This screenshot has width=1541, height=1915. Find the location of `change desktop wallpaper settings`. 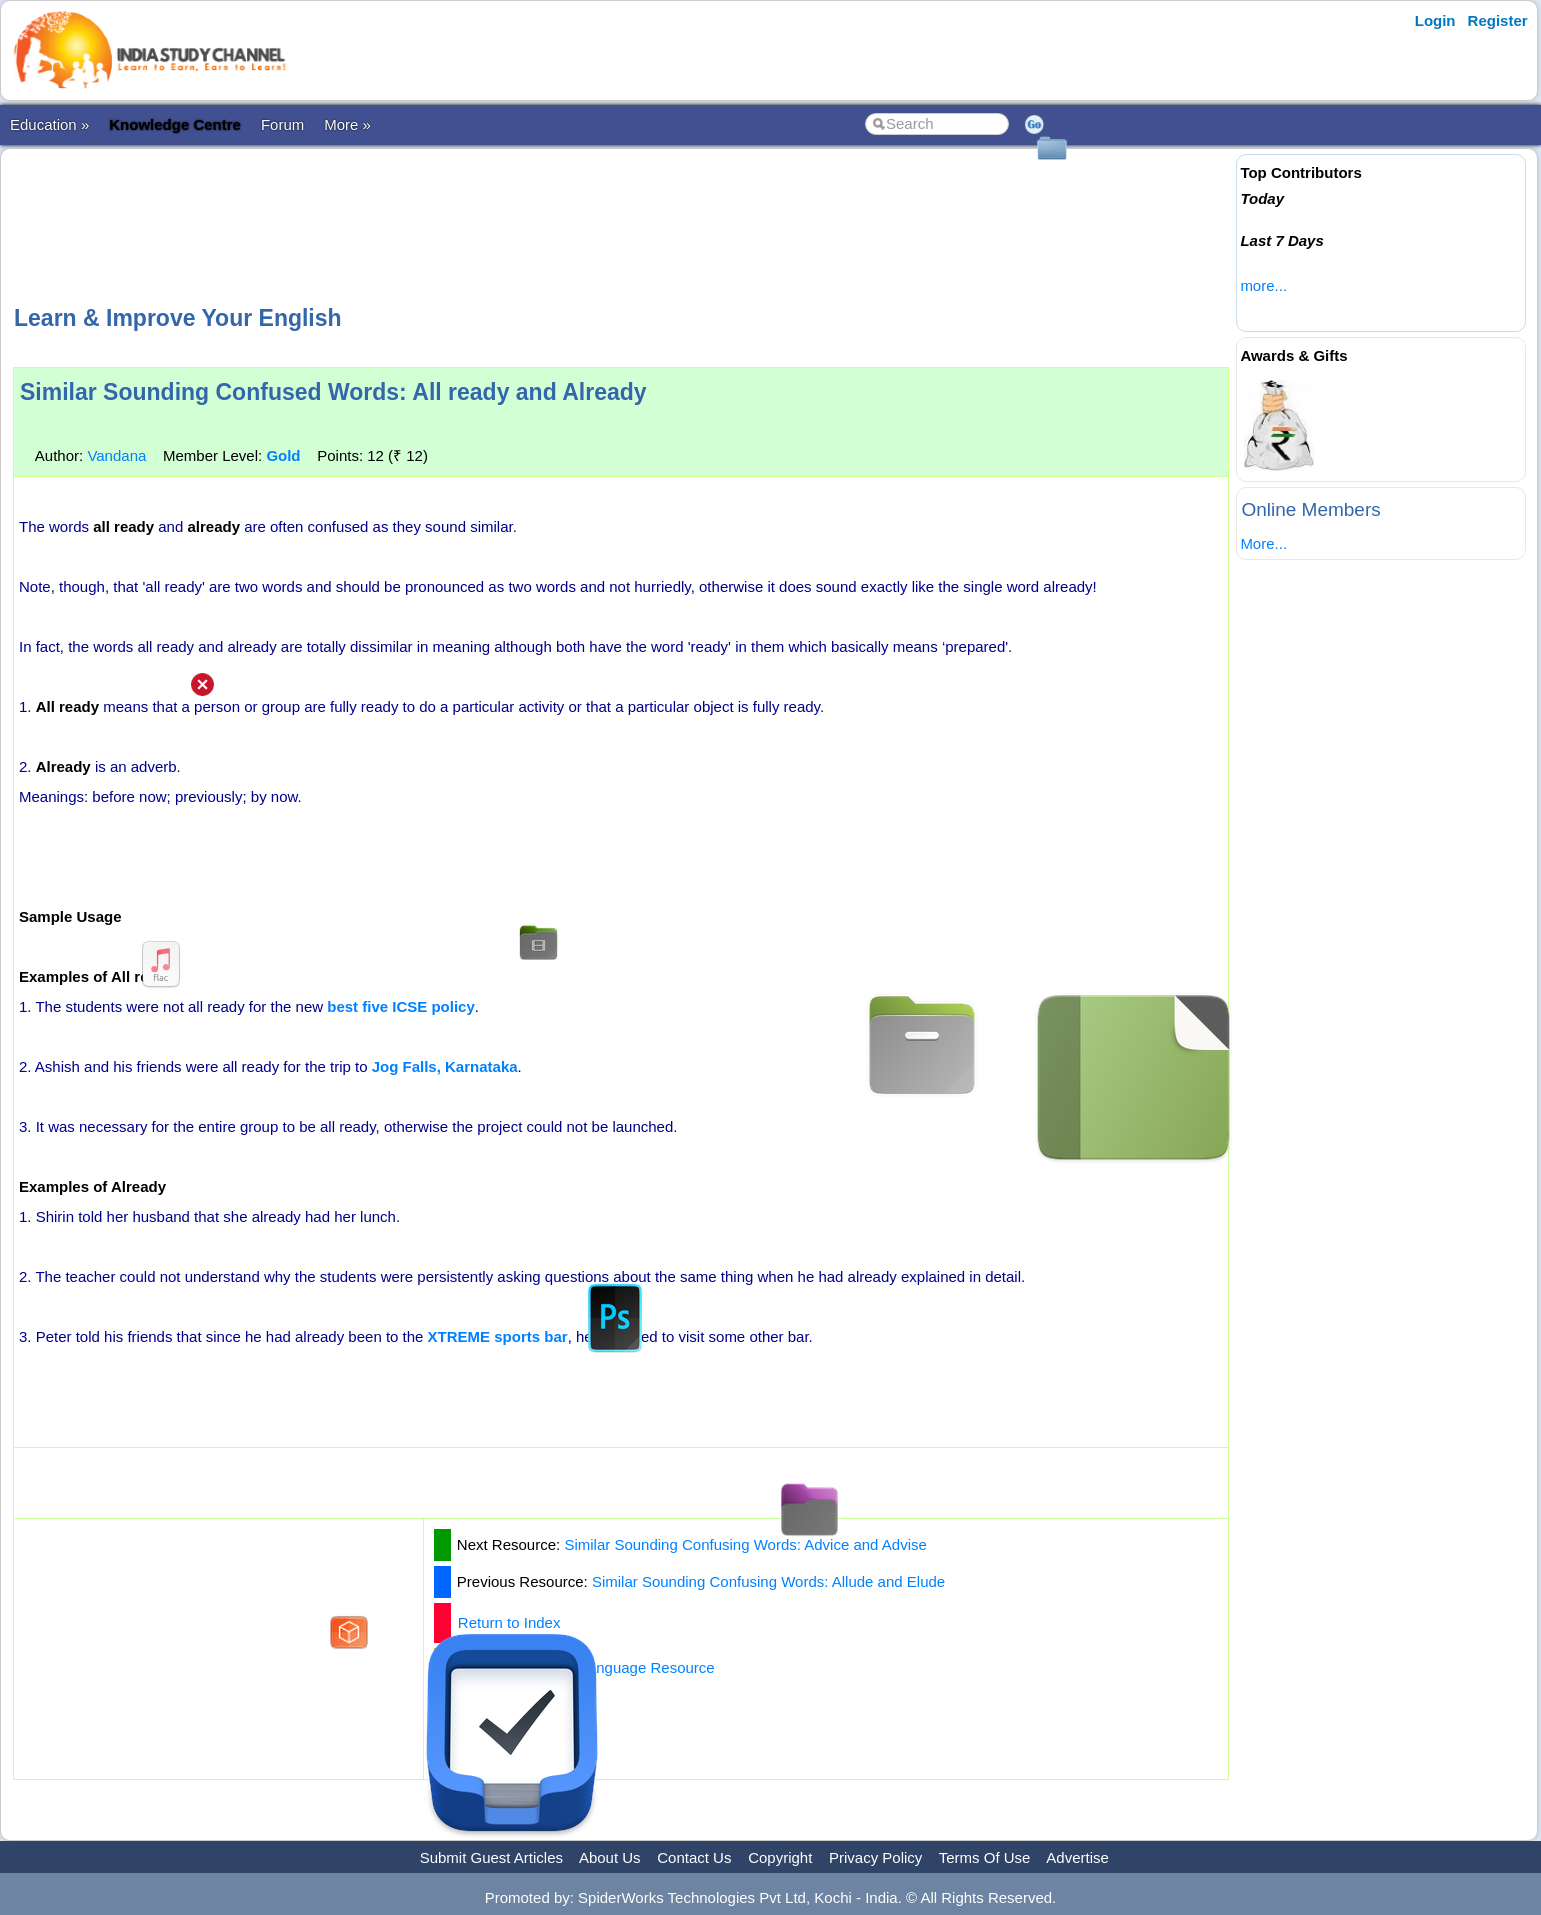

change desktop wallpaper settings is located at coordinates (1133, 1070).